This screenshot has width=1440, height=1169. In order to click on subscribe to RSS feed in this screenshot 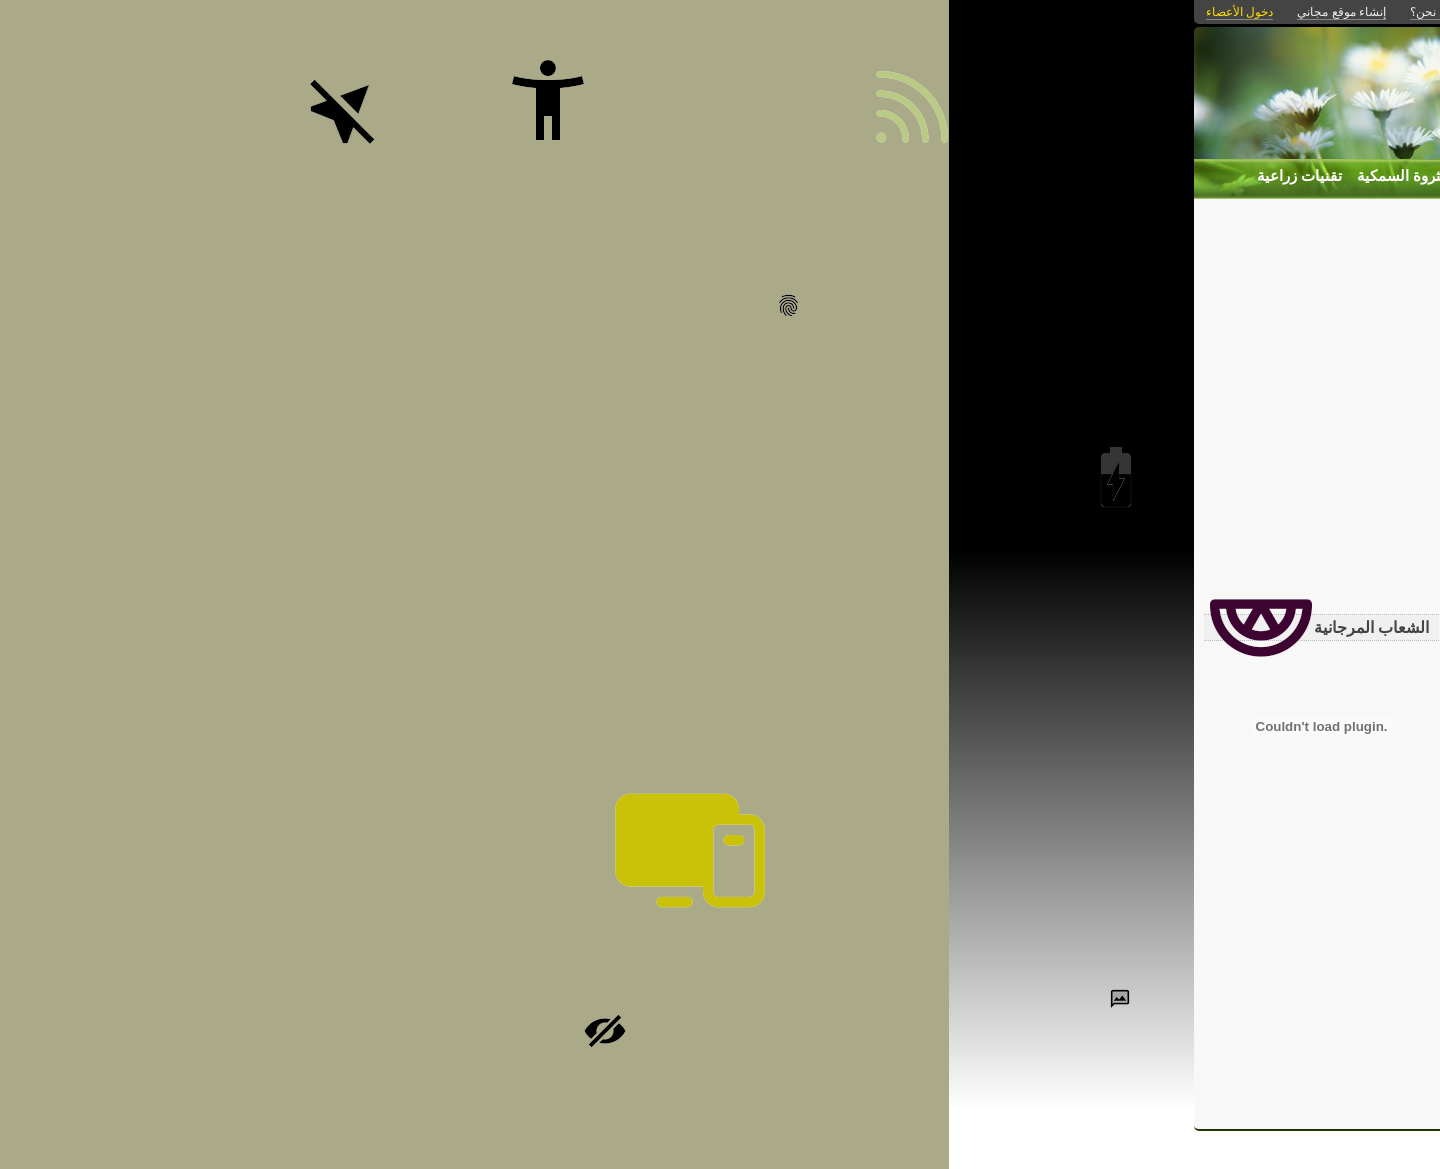, I will do `click(909, 110)`.